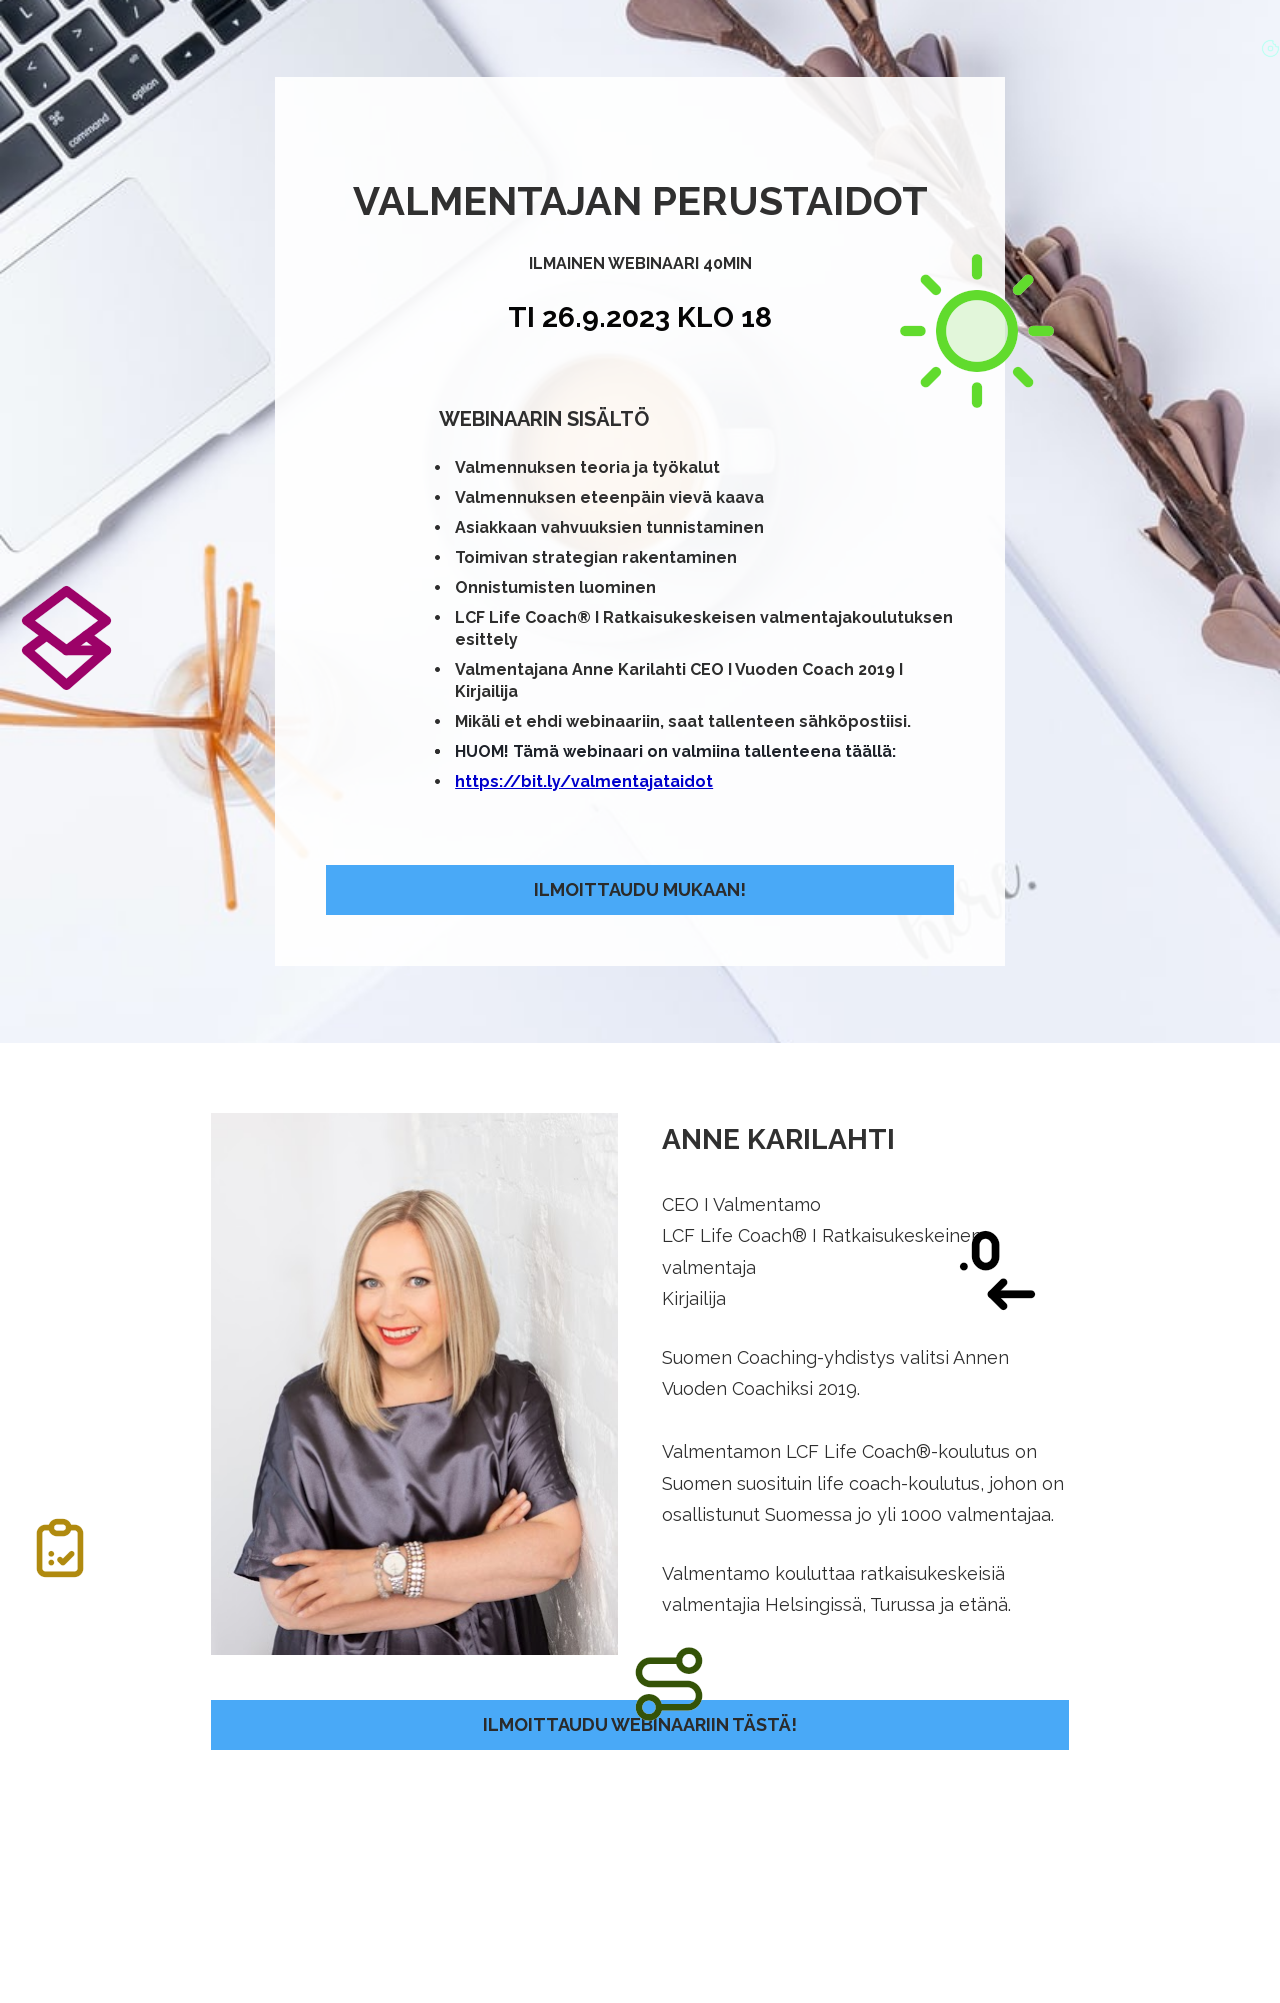  What do you see at coordinates (60, 1548) in the screenshot?
I see `view health checkup results` at bounding box center [60, 1548].